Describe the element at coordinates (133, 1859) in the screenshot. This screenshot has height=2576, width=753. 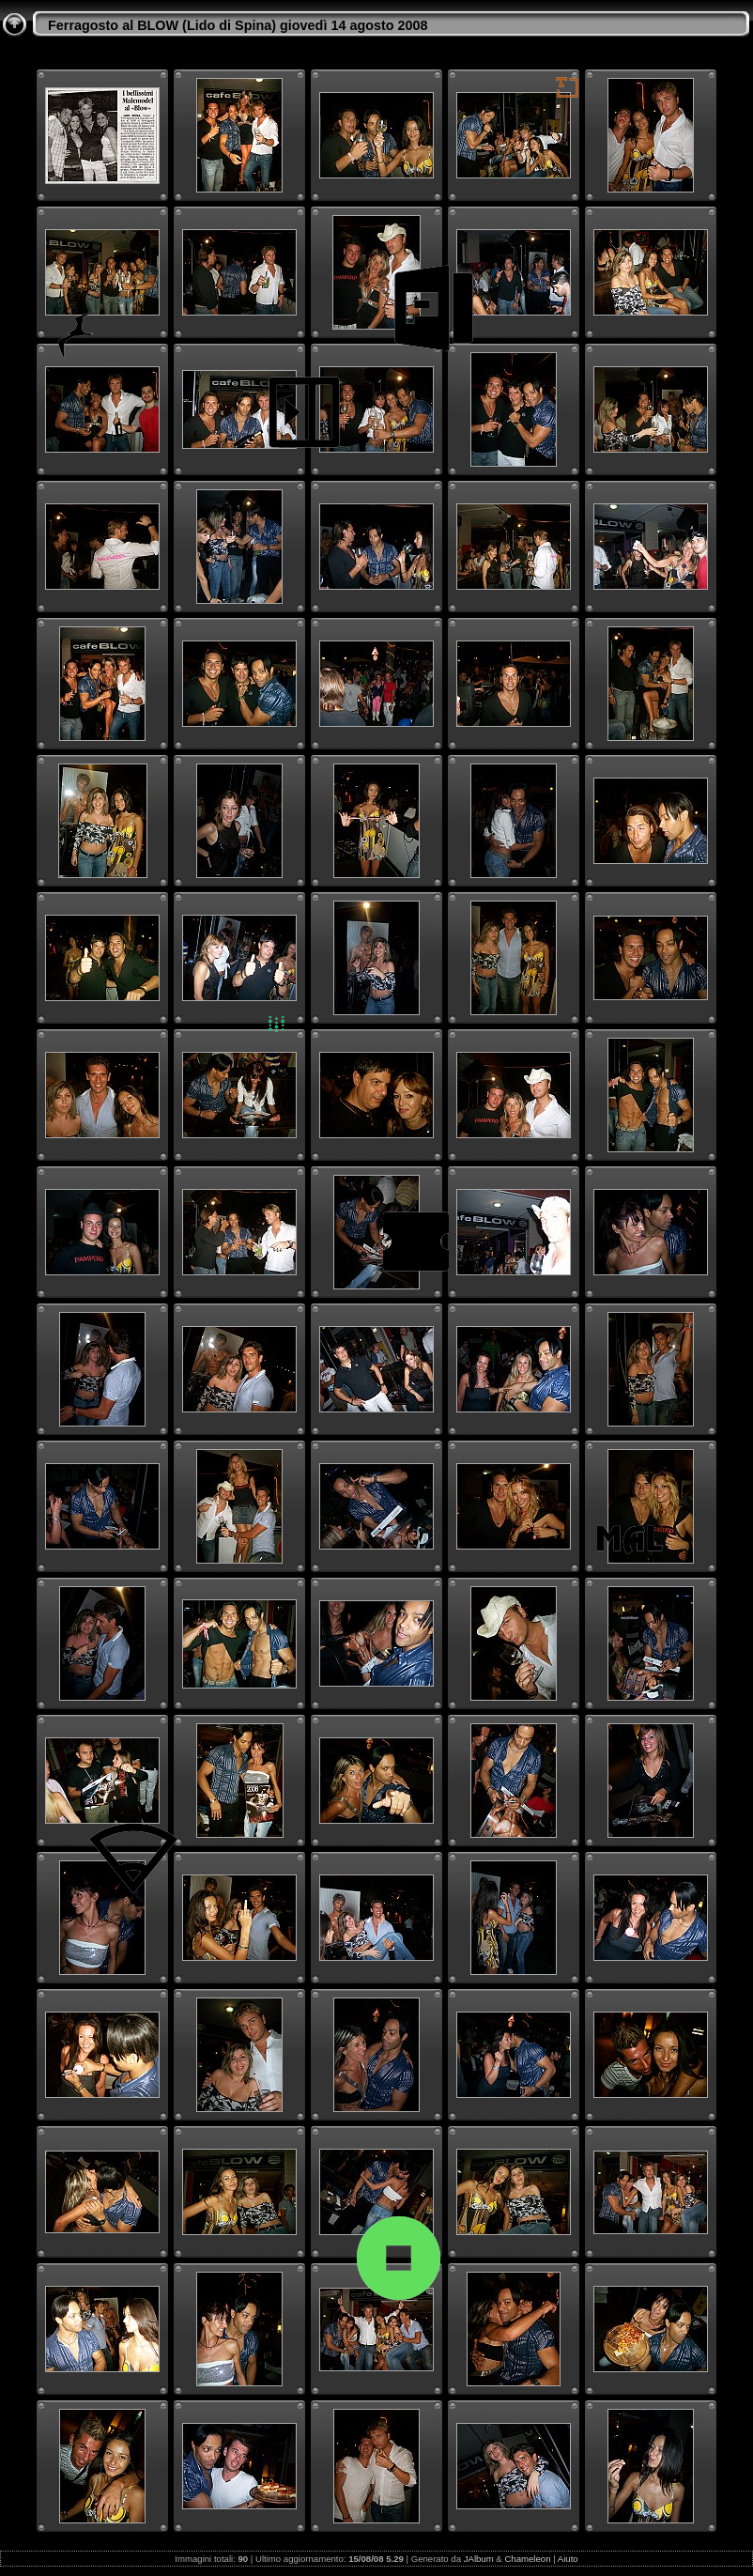
I see `indicates weak wifi signal strength` at that location.